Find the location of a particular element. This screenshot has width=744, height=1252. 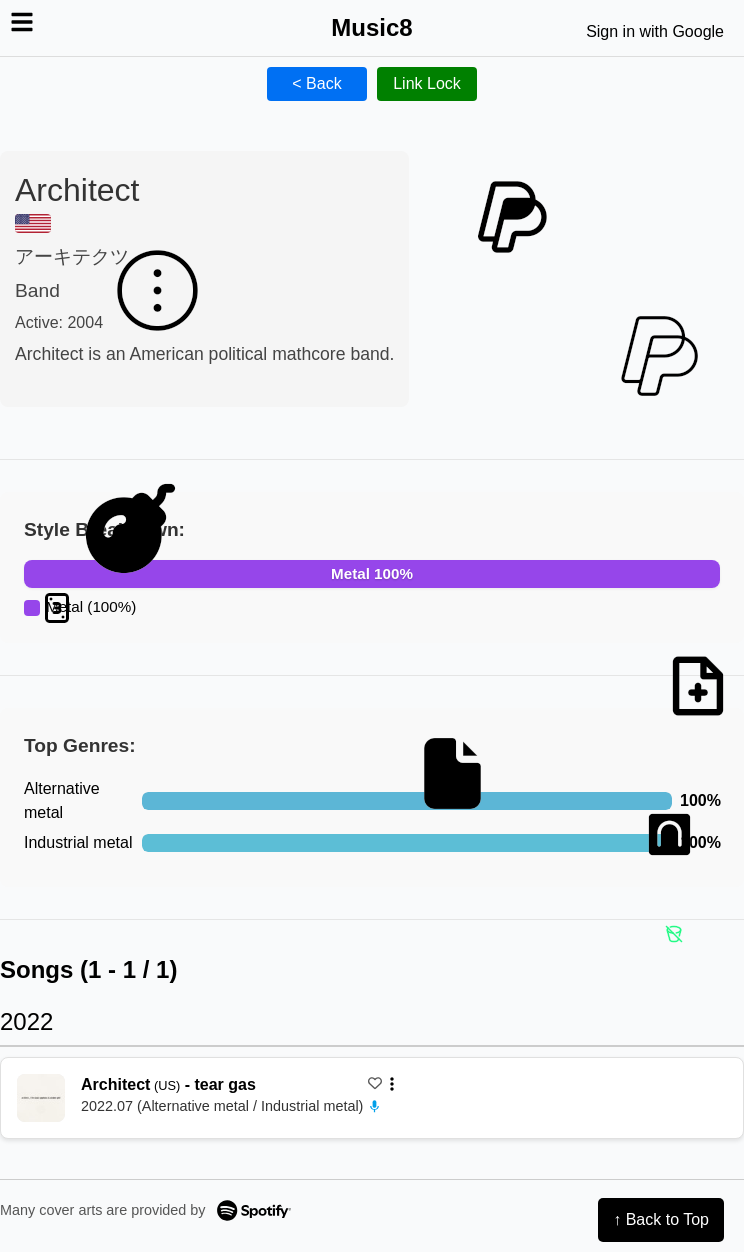

pay with paypal is located at coordinates (658, 356).